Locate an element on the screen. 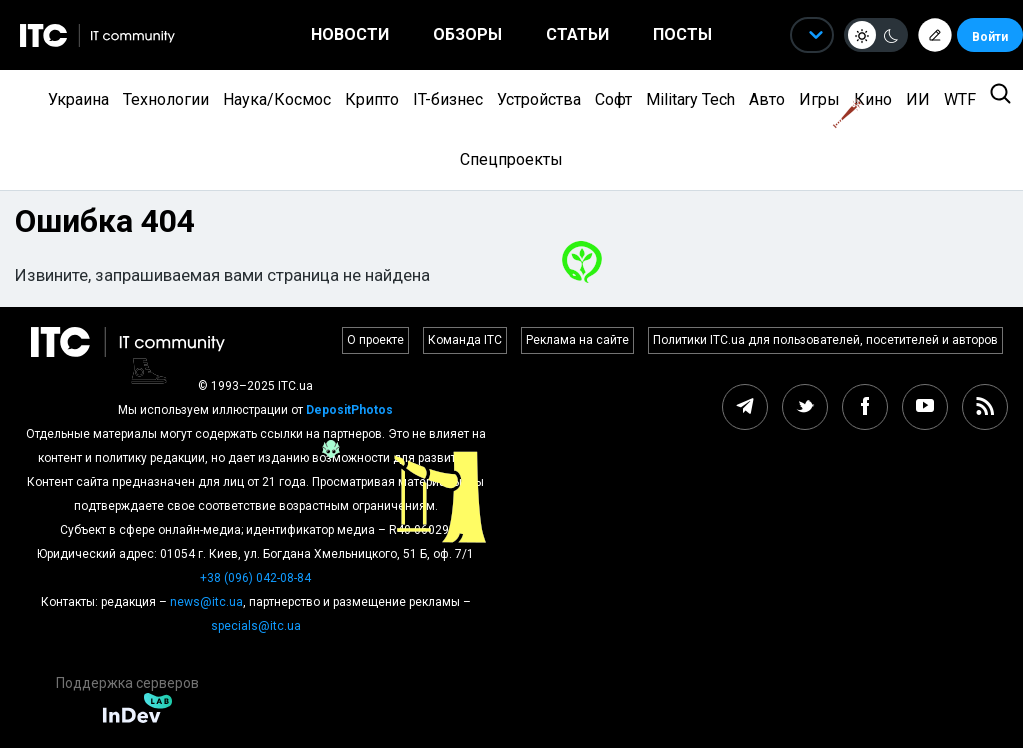 The image size is (1023, 748). browse plants and animals category is located at coordinates (582, 262).